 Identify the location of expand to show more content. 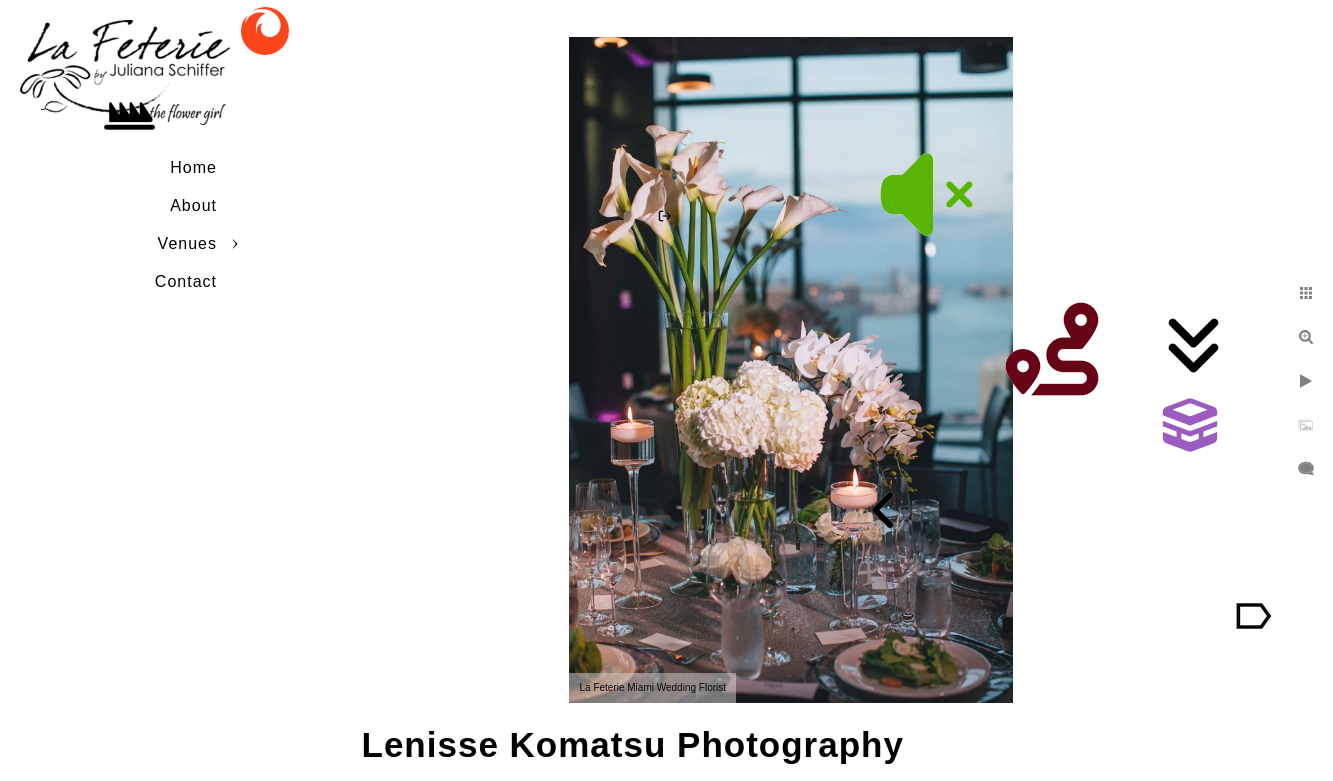
(1193, 343).